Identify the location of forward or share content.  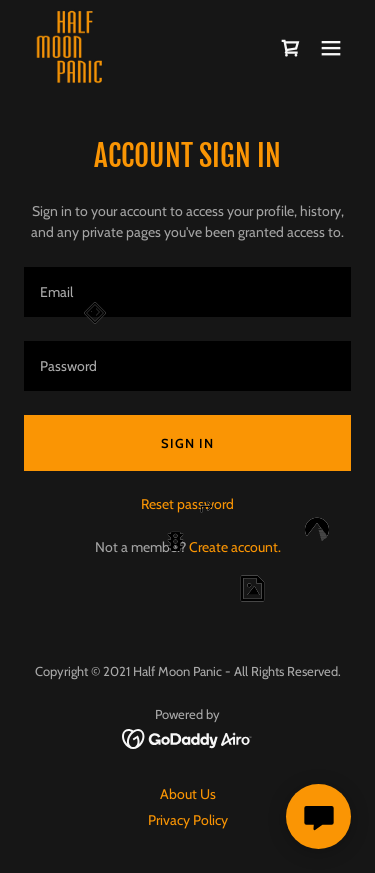
(206, 507).